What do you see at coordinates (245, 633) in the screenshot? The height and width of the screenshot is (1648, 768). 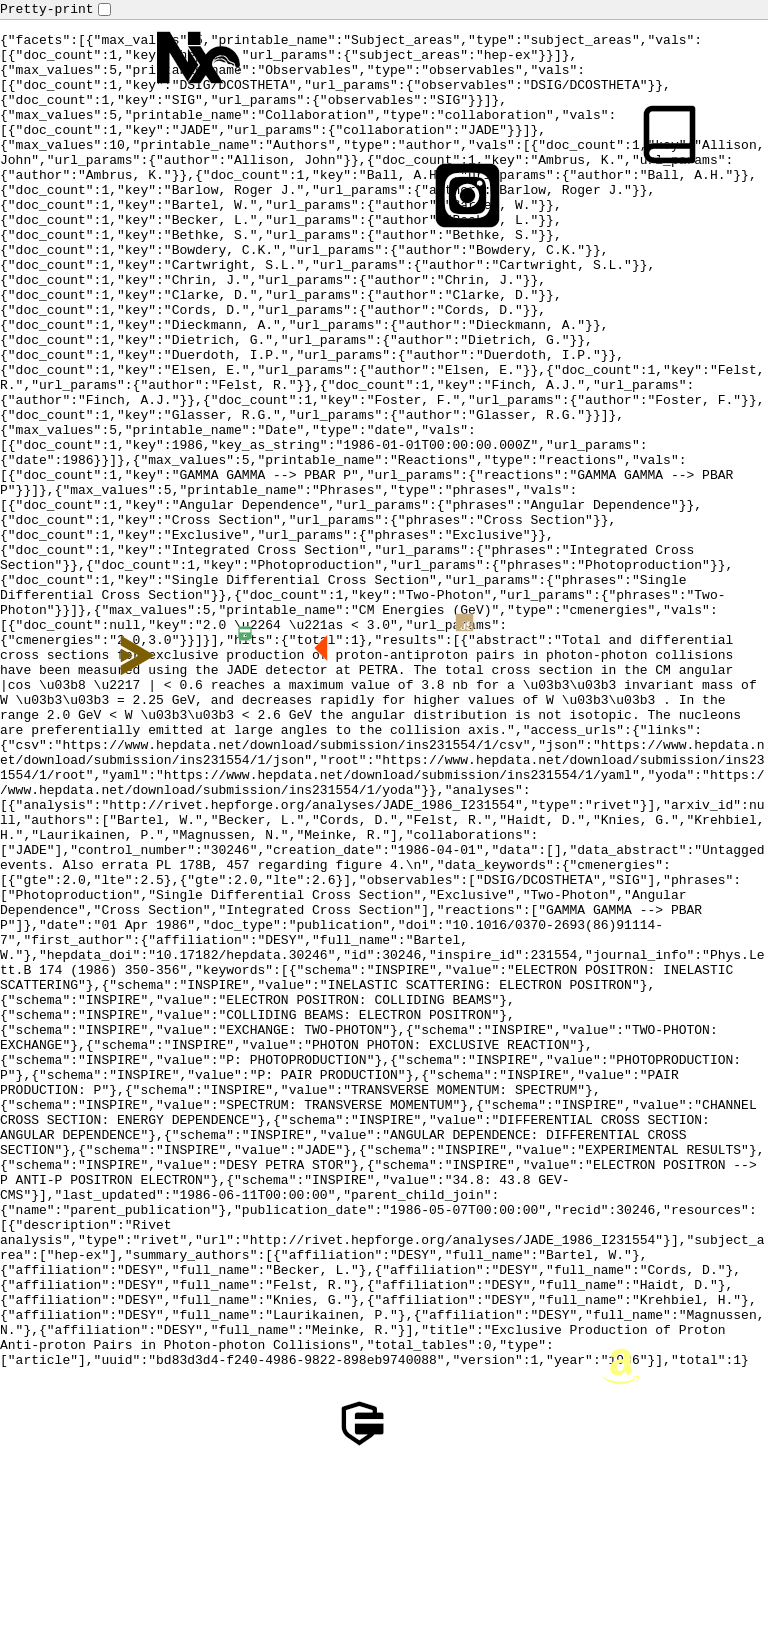 I see `view train schedules or routes` at bounding box center [245, 633].